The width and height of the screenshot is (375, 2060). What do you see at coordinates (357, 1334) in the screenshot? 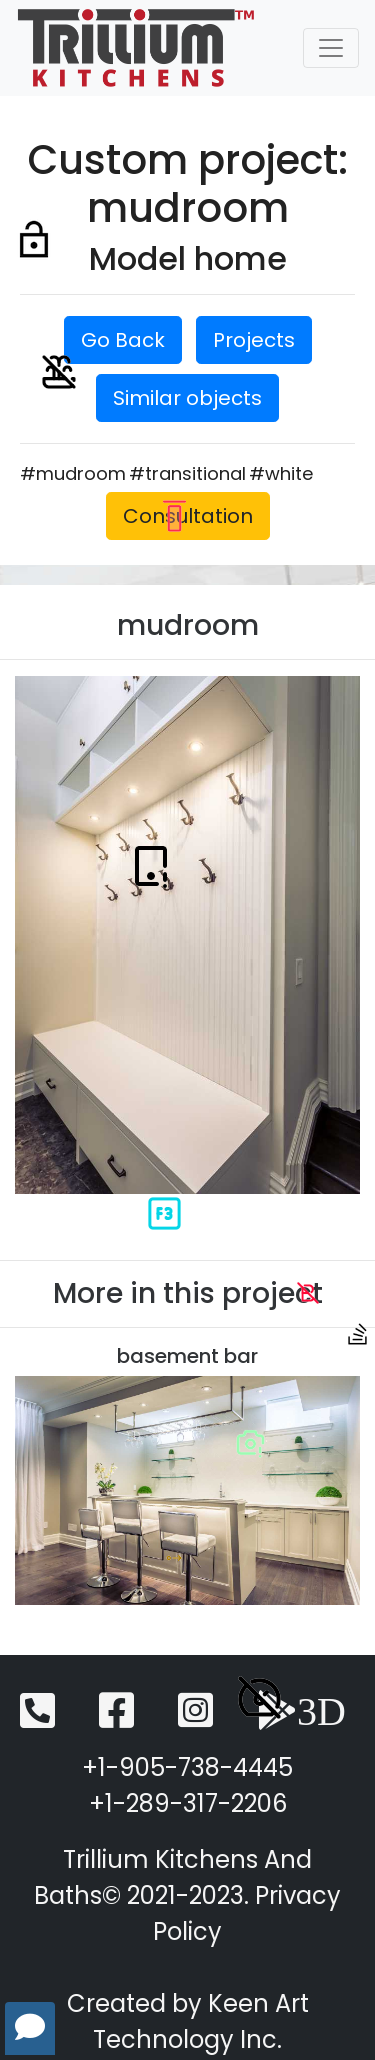
I see `visit stack overflow for programming help` at bounding box center [357, 1334].